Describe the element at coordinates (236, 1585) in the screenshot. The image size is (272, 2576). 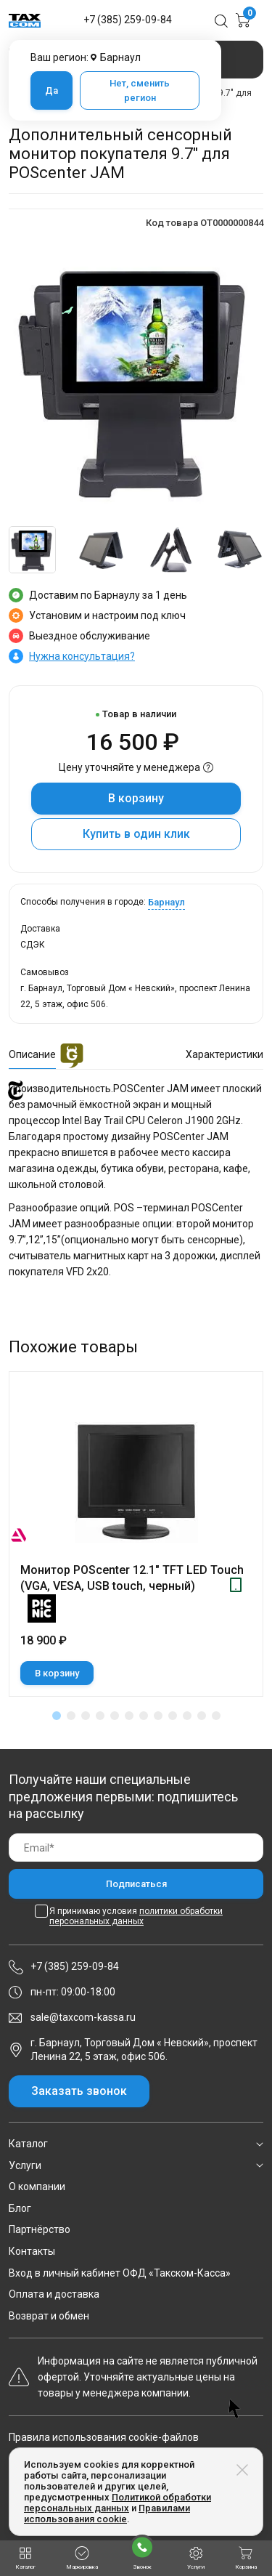
I see `switch to tablet view` at that location.